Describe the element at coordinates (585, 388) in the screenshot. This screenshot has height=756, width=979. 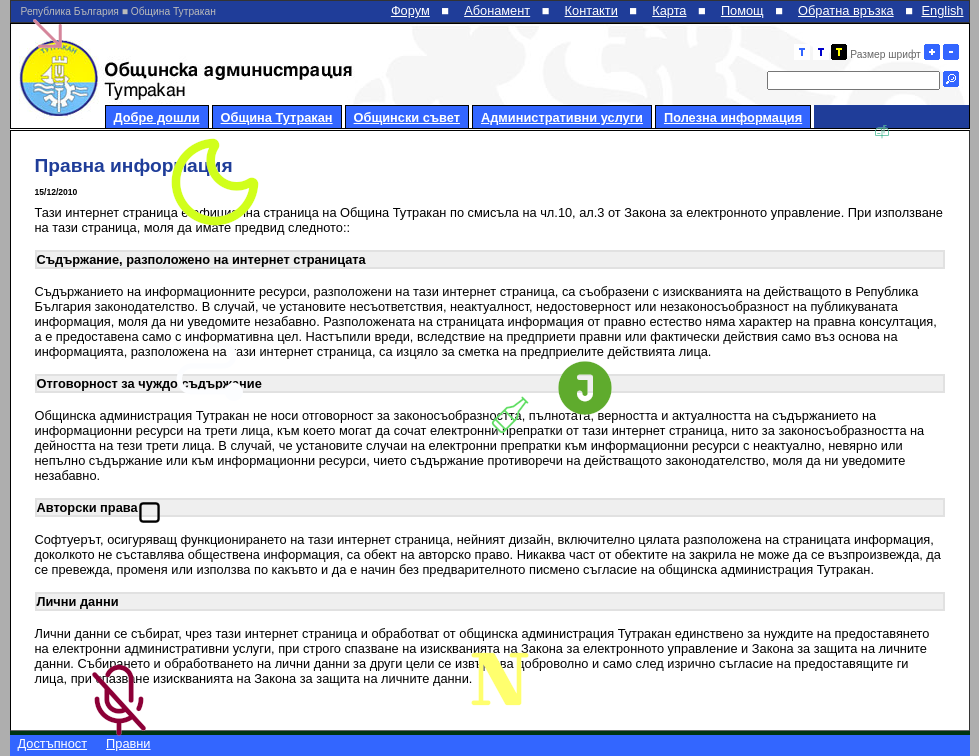
I see `indicates an item or contact starting with the letter J` at that location.